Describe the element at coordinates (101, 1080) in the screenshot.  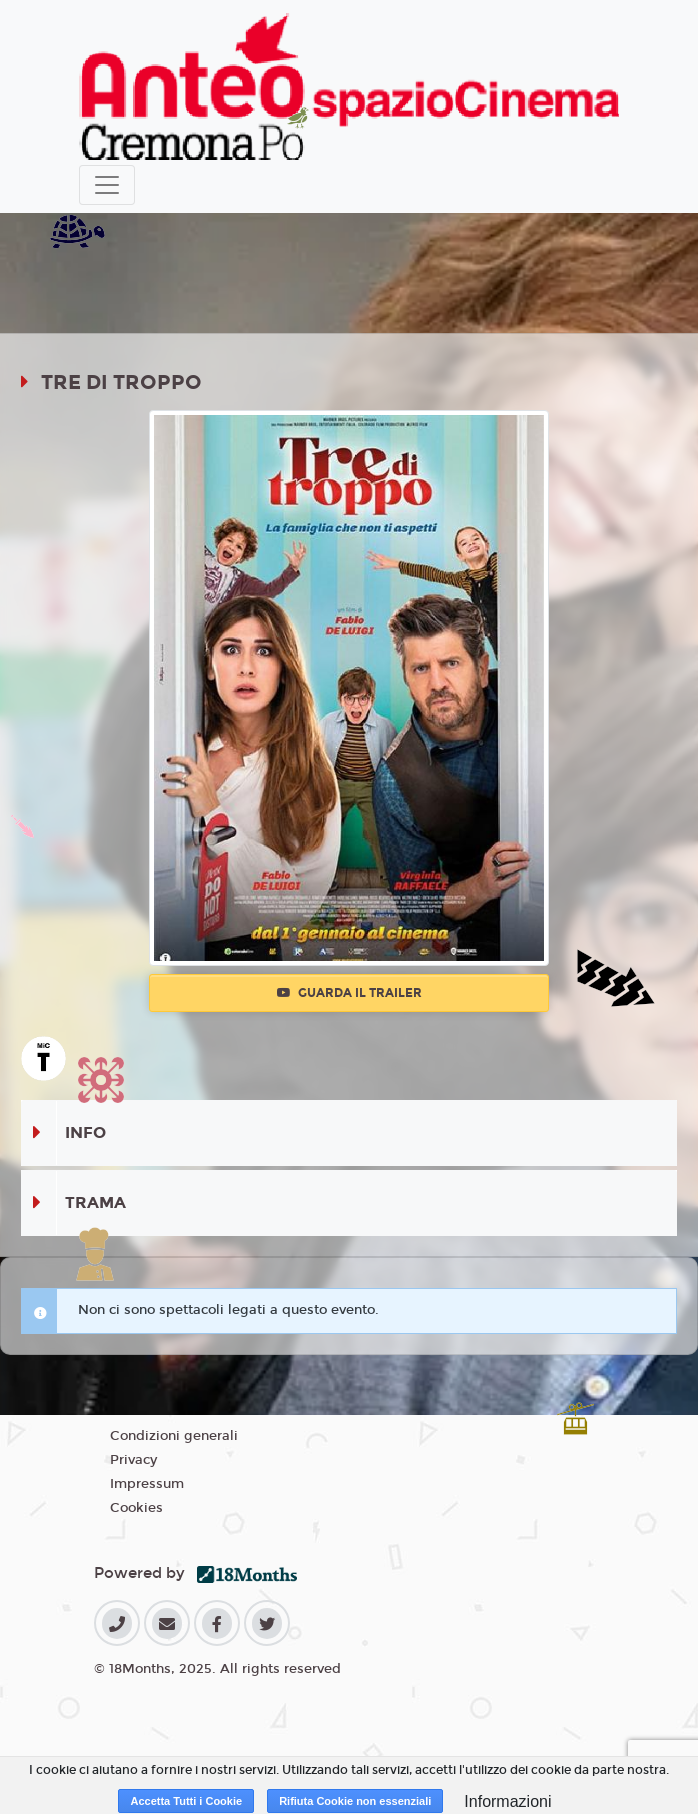
I see `expand or distribute content in all directions` at that location.